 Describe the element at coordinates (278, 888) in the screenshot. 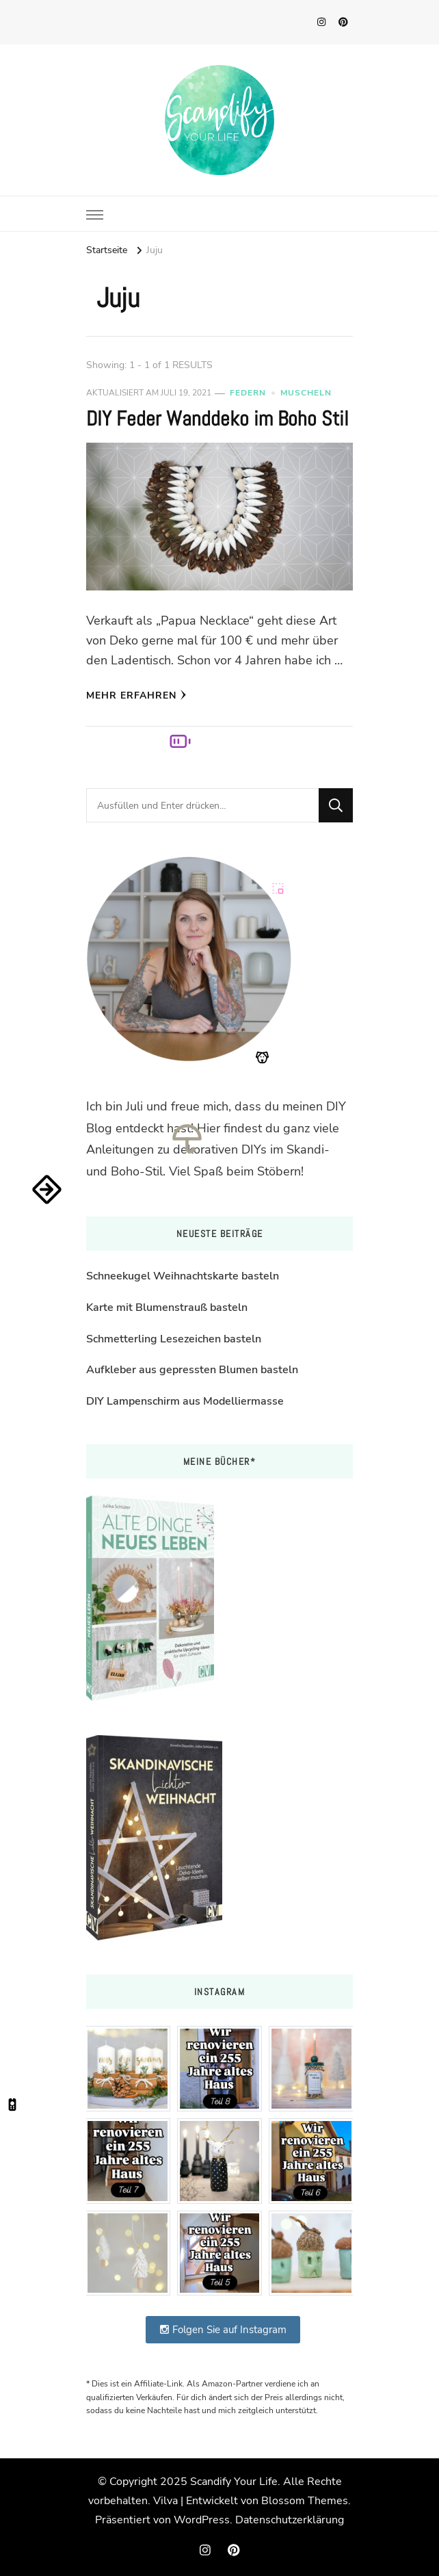

I see `align element to bottom-right corner` at that location.